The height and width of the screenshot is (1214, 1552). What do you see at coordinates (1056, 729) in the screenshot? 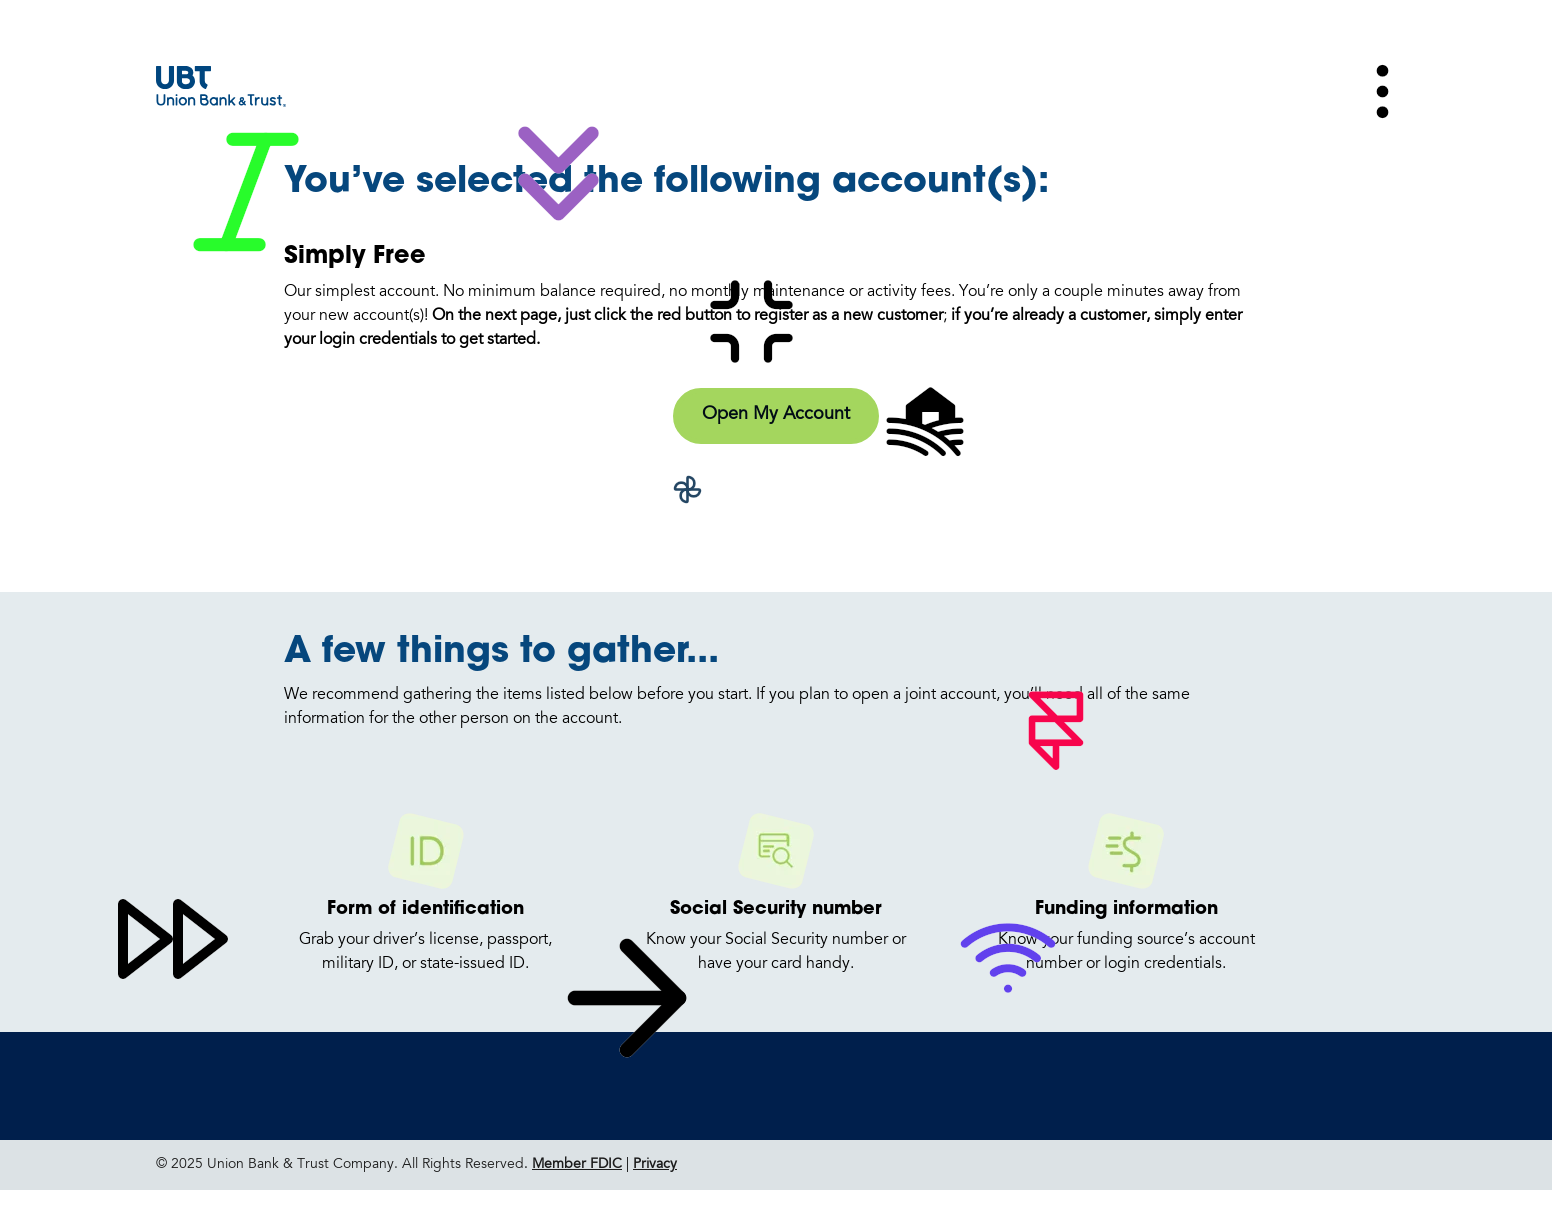
I see `open Framer design tool` at bounding box center [1056, 729].